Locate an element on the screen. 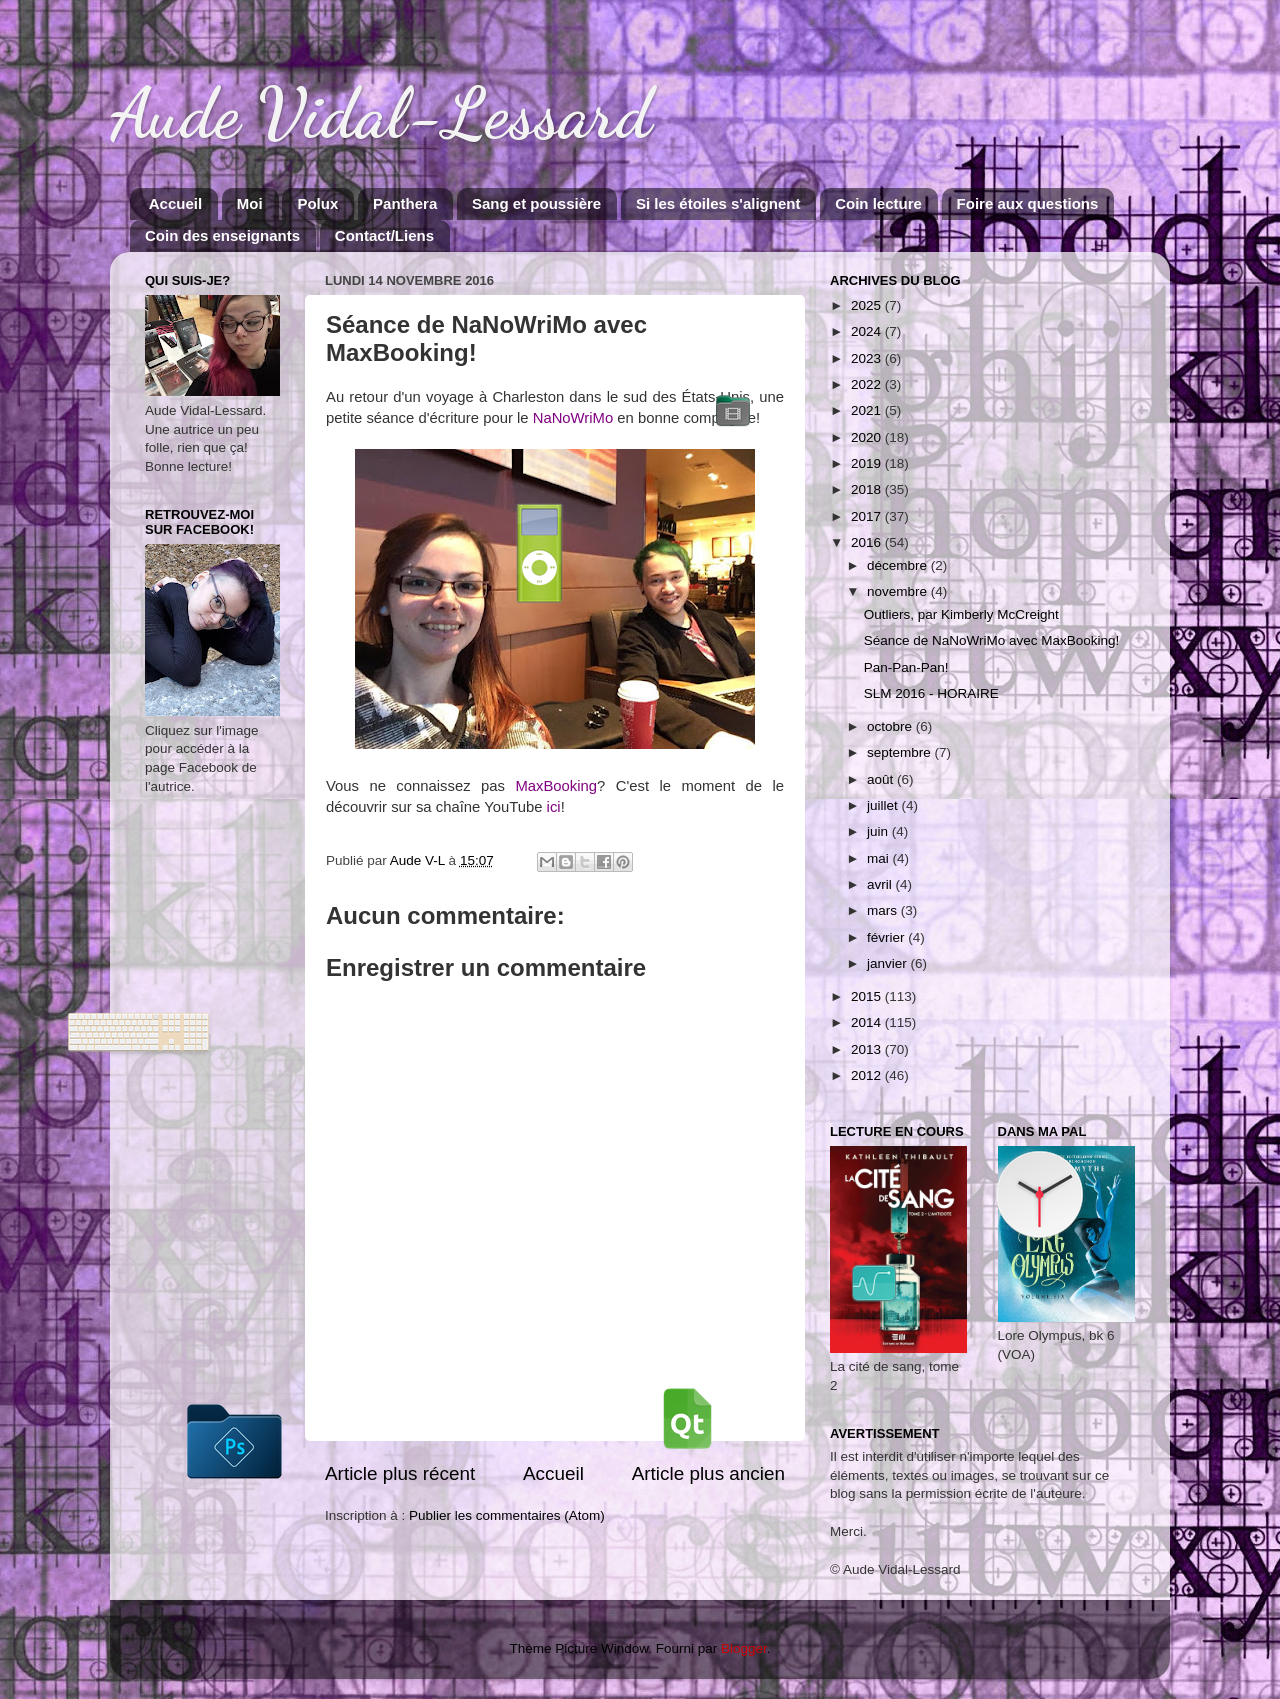 The image size is (1280, 1699). connect a bluetooth keyboard is located at coordinates (138, 1031).